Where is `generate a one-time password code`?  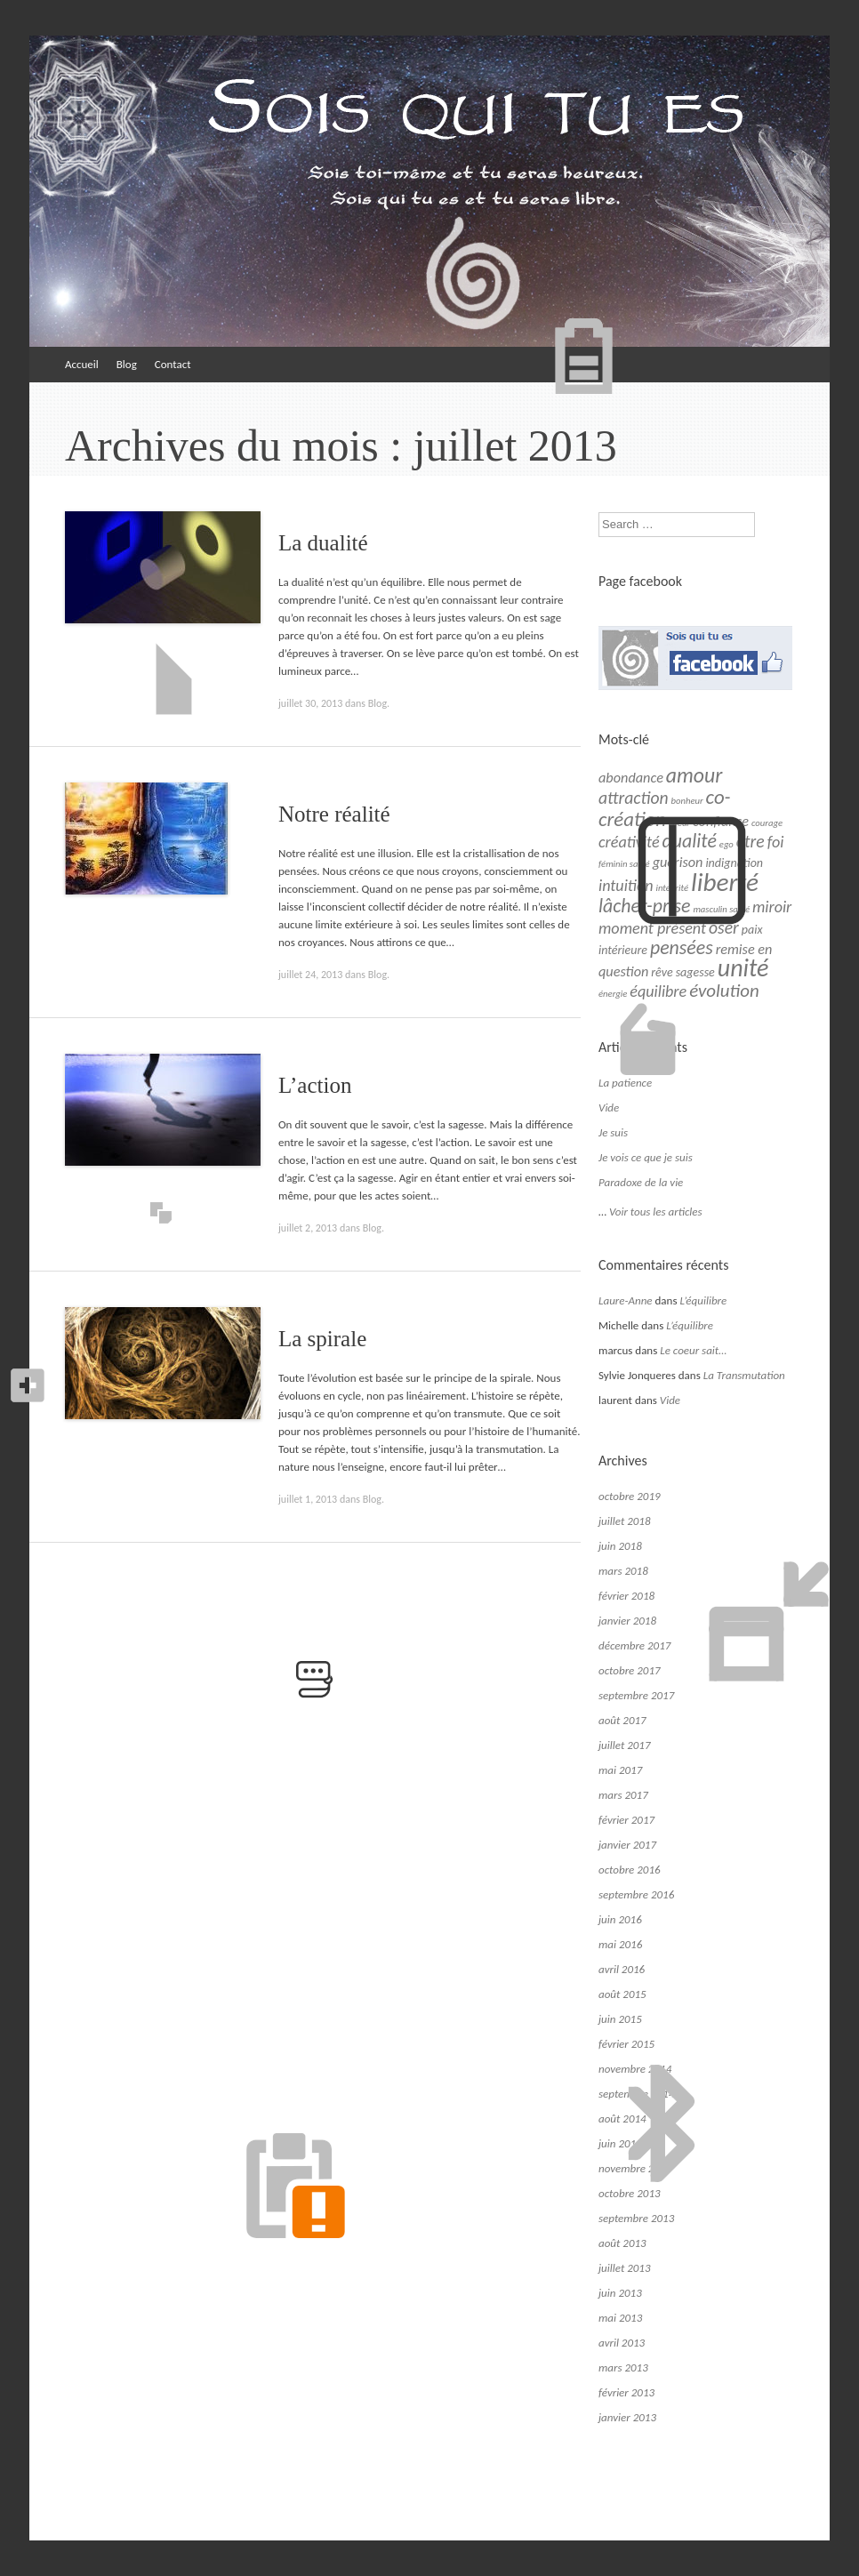
generate a one-time password code is located at coordinates (316, 1681).